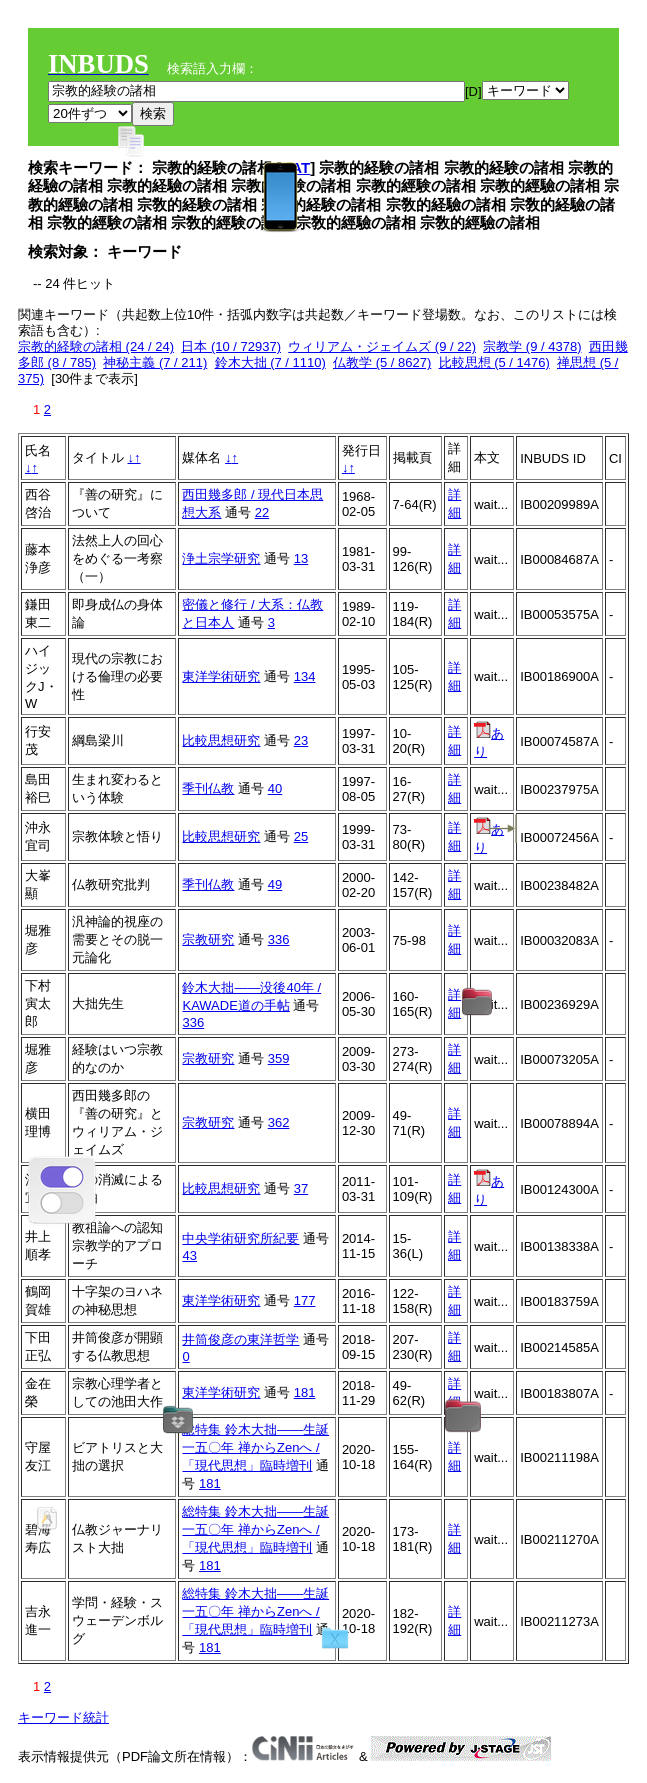 Image resolution: width=647 pixels, height=1783 pixels. I want to click on pgp encryption key file, so click(47, 1518).